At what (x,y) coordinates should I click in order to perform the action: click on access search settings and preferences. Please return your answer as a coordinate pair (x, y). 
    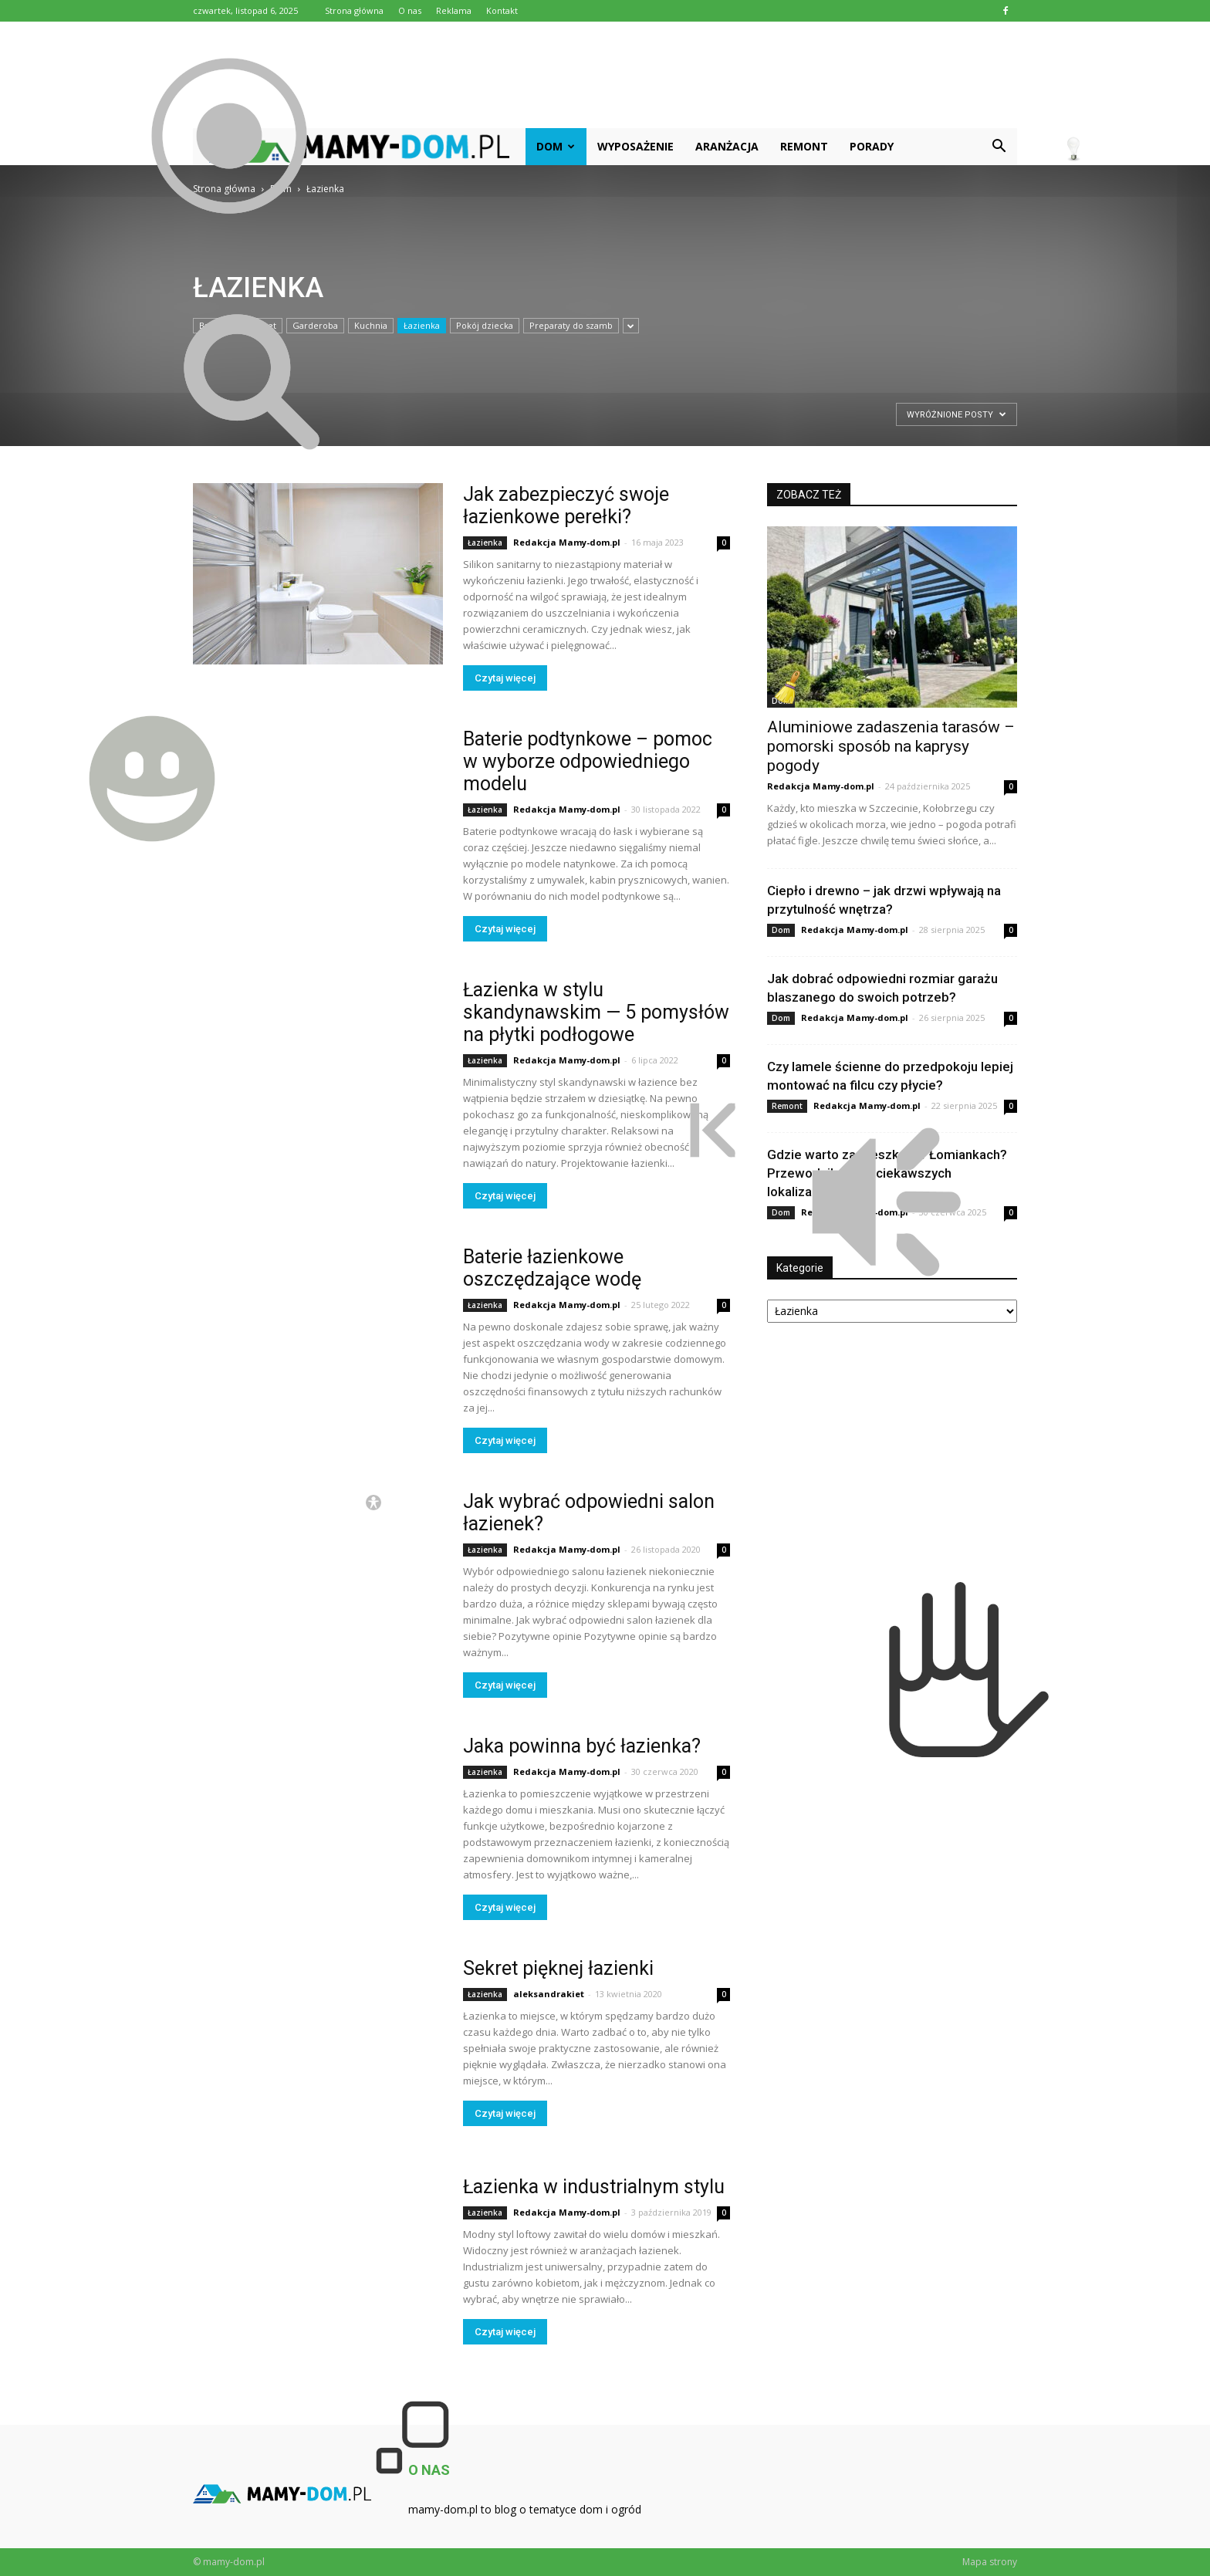
    Looking at the image, I should click on (252, 382).